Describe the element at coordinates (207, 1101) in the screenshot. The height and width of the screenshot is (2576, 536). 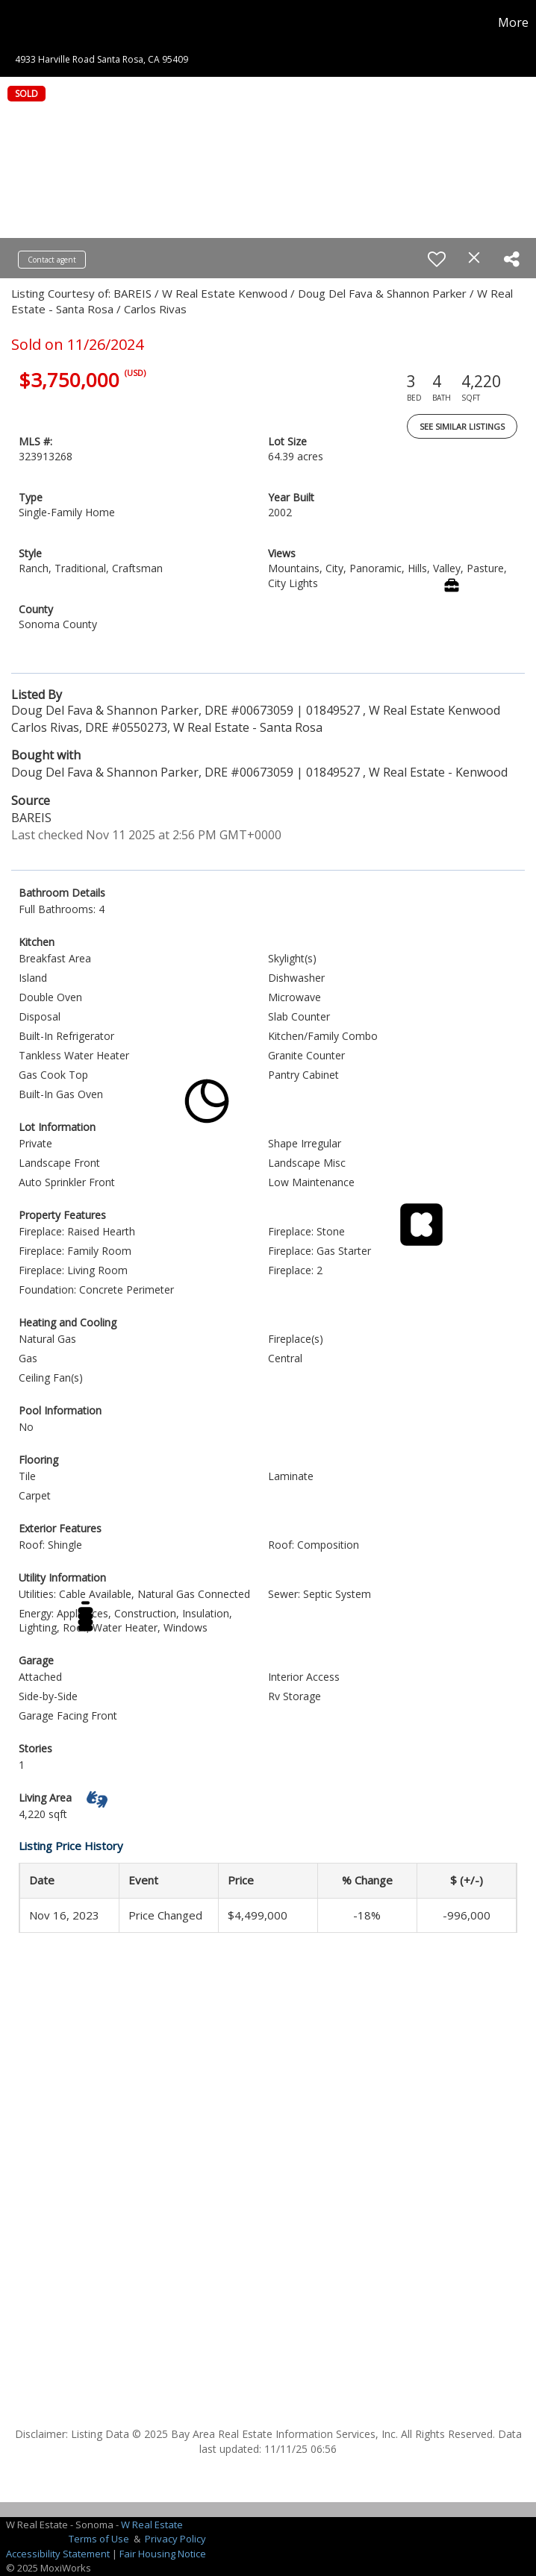
I see `toggle dark mode or night theme` at that location.